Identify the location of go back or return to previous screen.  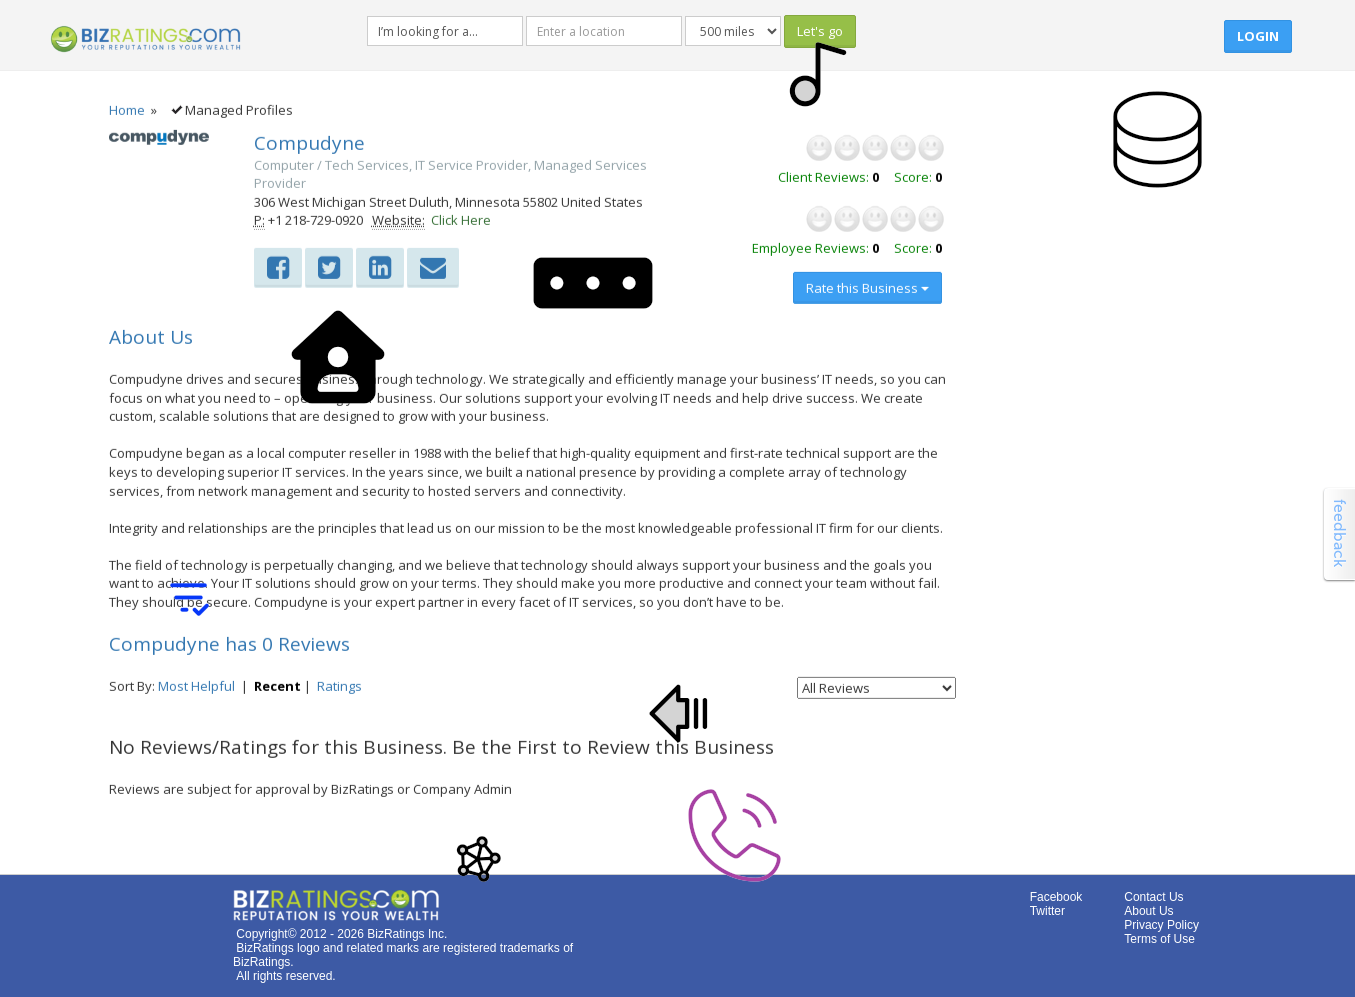
(680, 713).